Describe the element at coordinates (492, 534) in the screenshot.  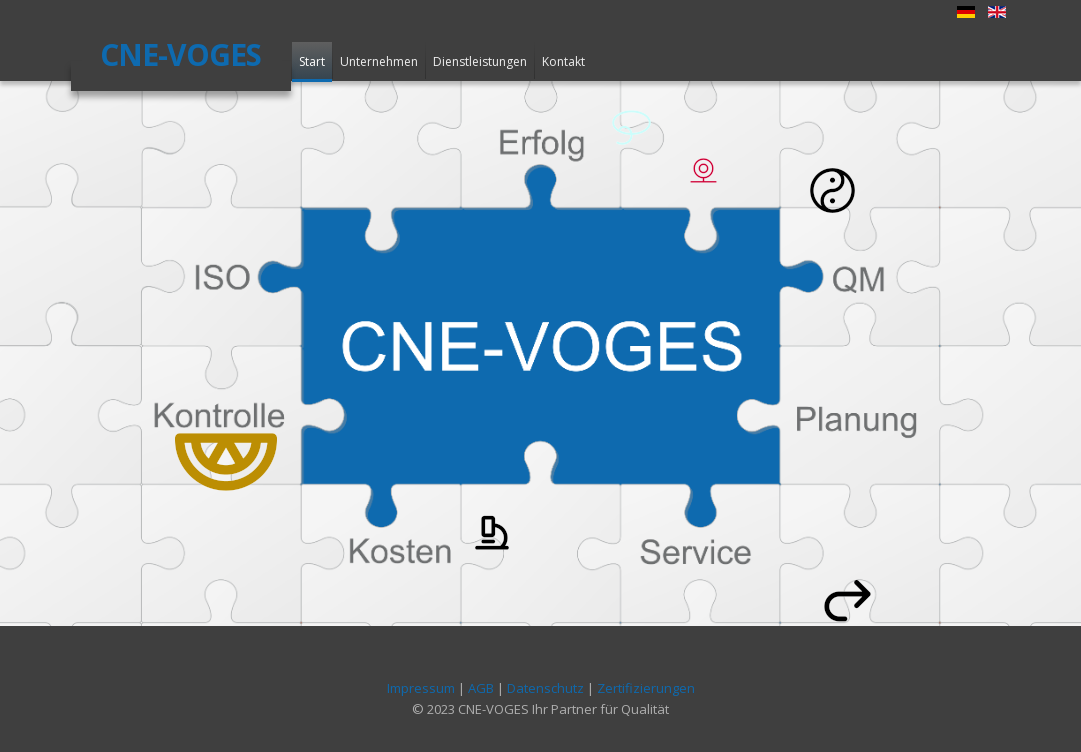
I see `access research or laboratory tools` at that location.